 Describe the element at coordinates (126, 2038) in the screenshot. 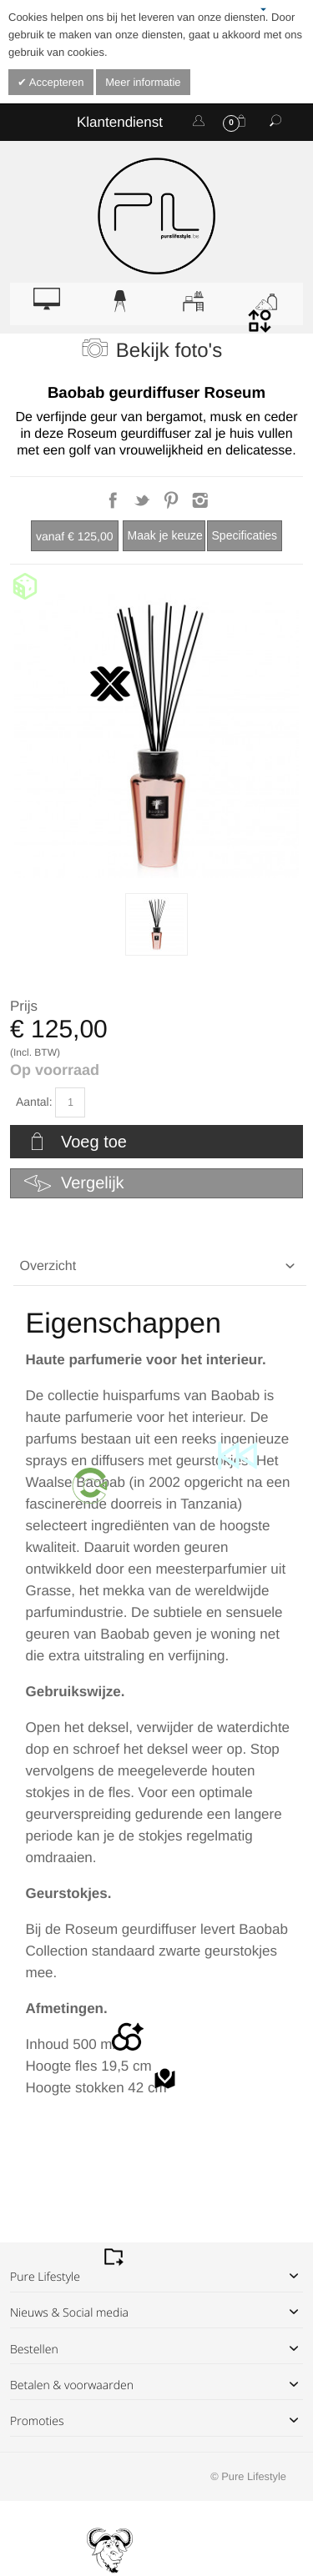

I see `apply AI-powered color filters to an image` at that location.